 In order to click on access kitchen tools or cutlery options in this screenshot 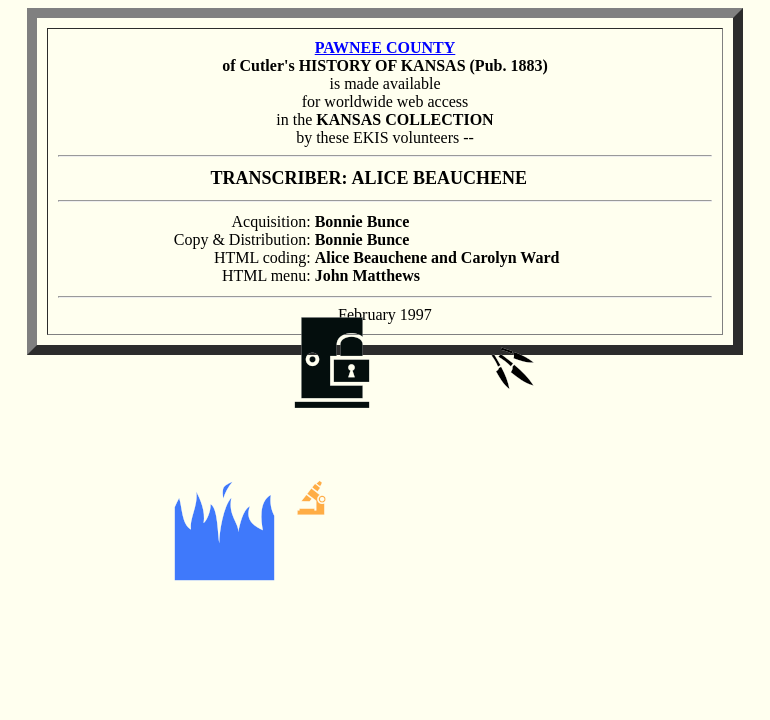, I will do `click(512, 368)`.